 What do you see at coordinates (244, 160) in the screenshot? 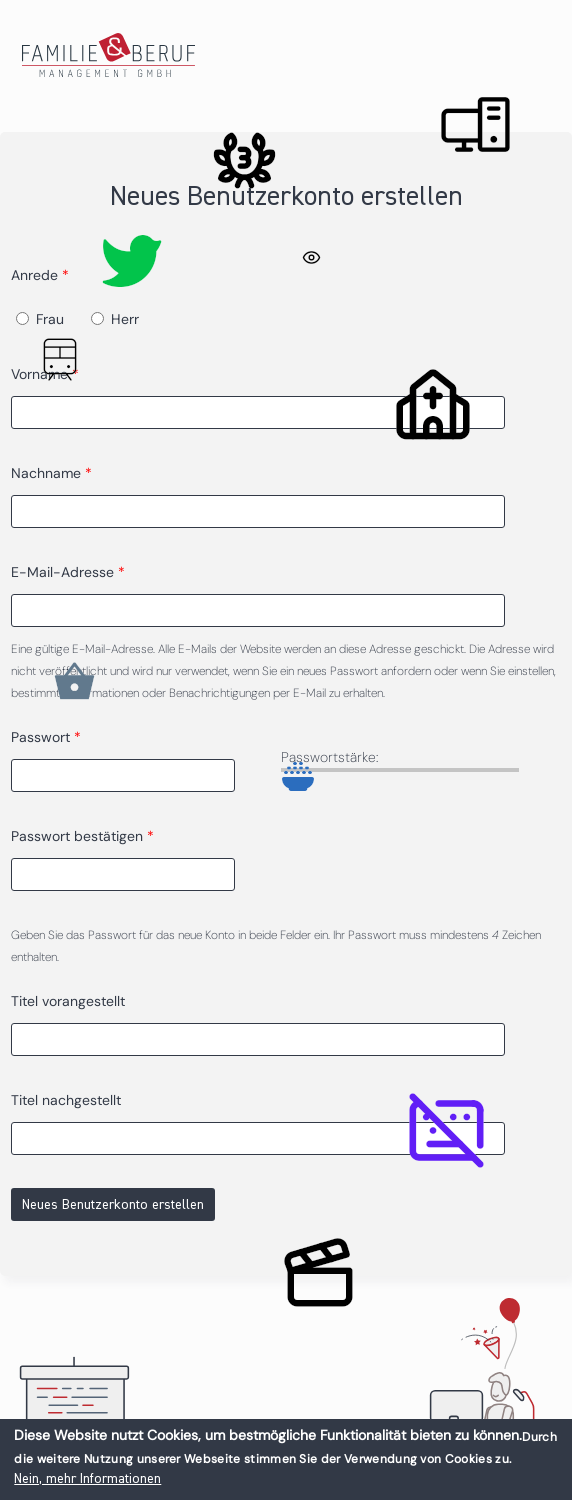
I see `third place ranking or award` at bounding box center [244, 160].